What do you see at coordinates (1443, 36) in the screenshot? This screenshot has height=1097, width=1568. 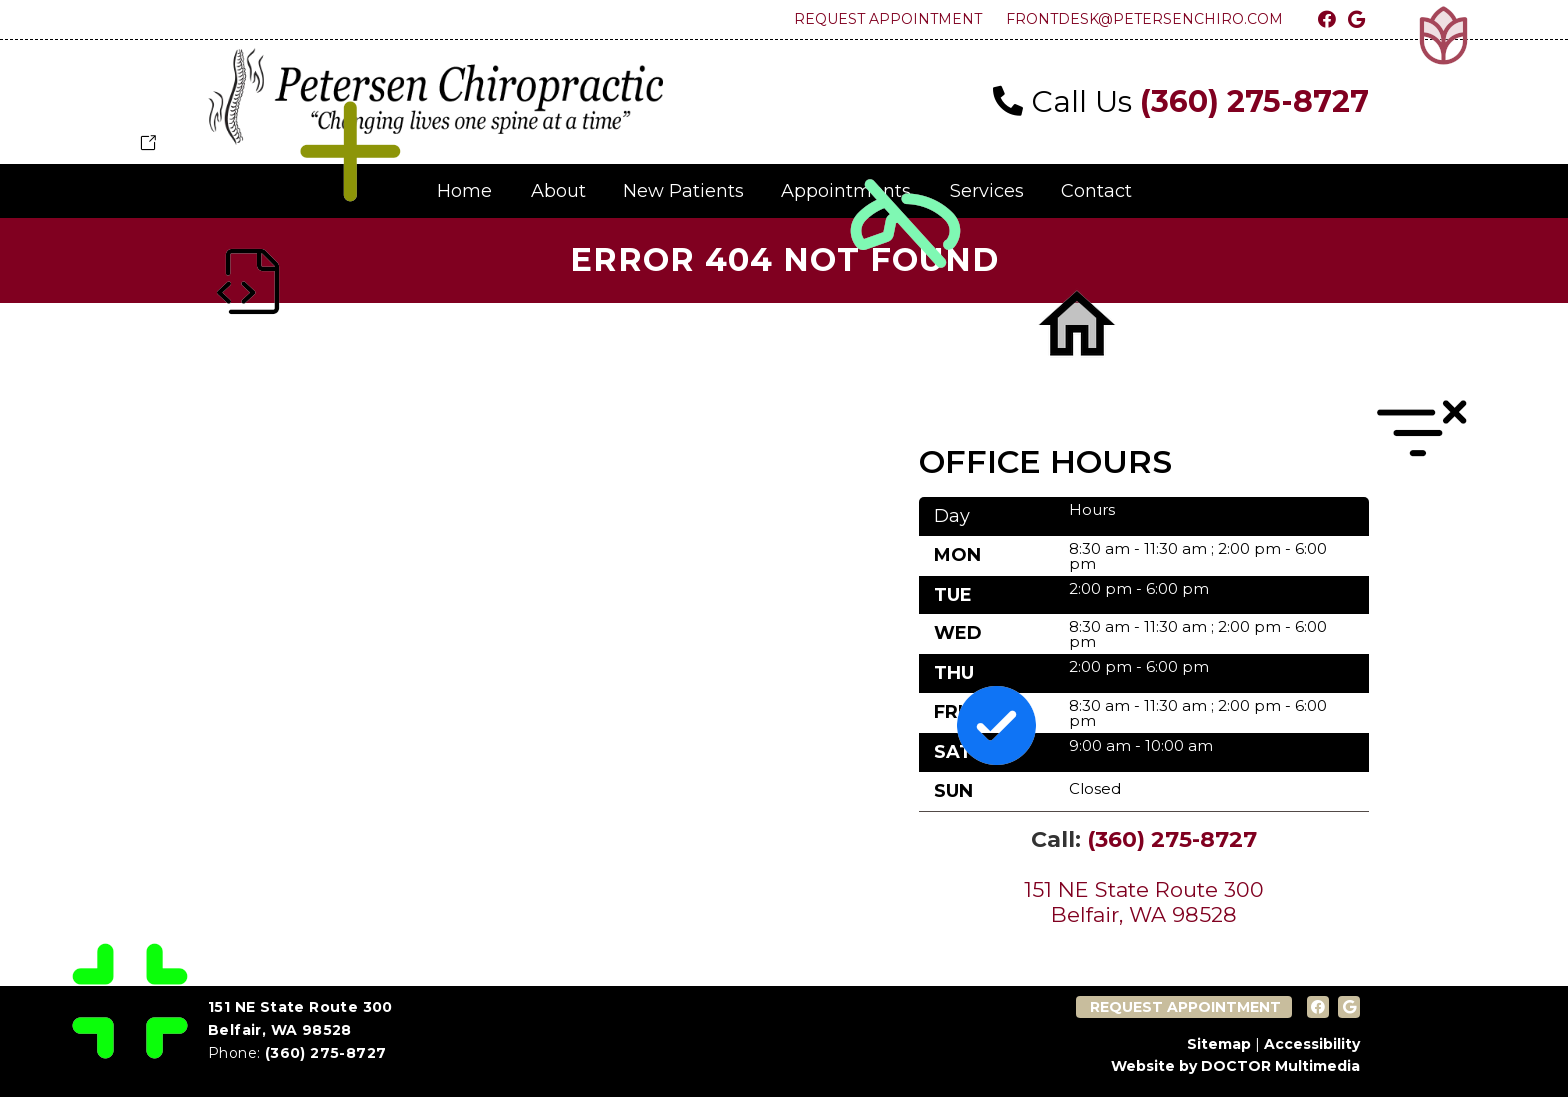 I see `indicates grain or wheat-based ingredients` at bounding box center [1443, 36].